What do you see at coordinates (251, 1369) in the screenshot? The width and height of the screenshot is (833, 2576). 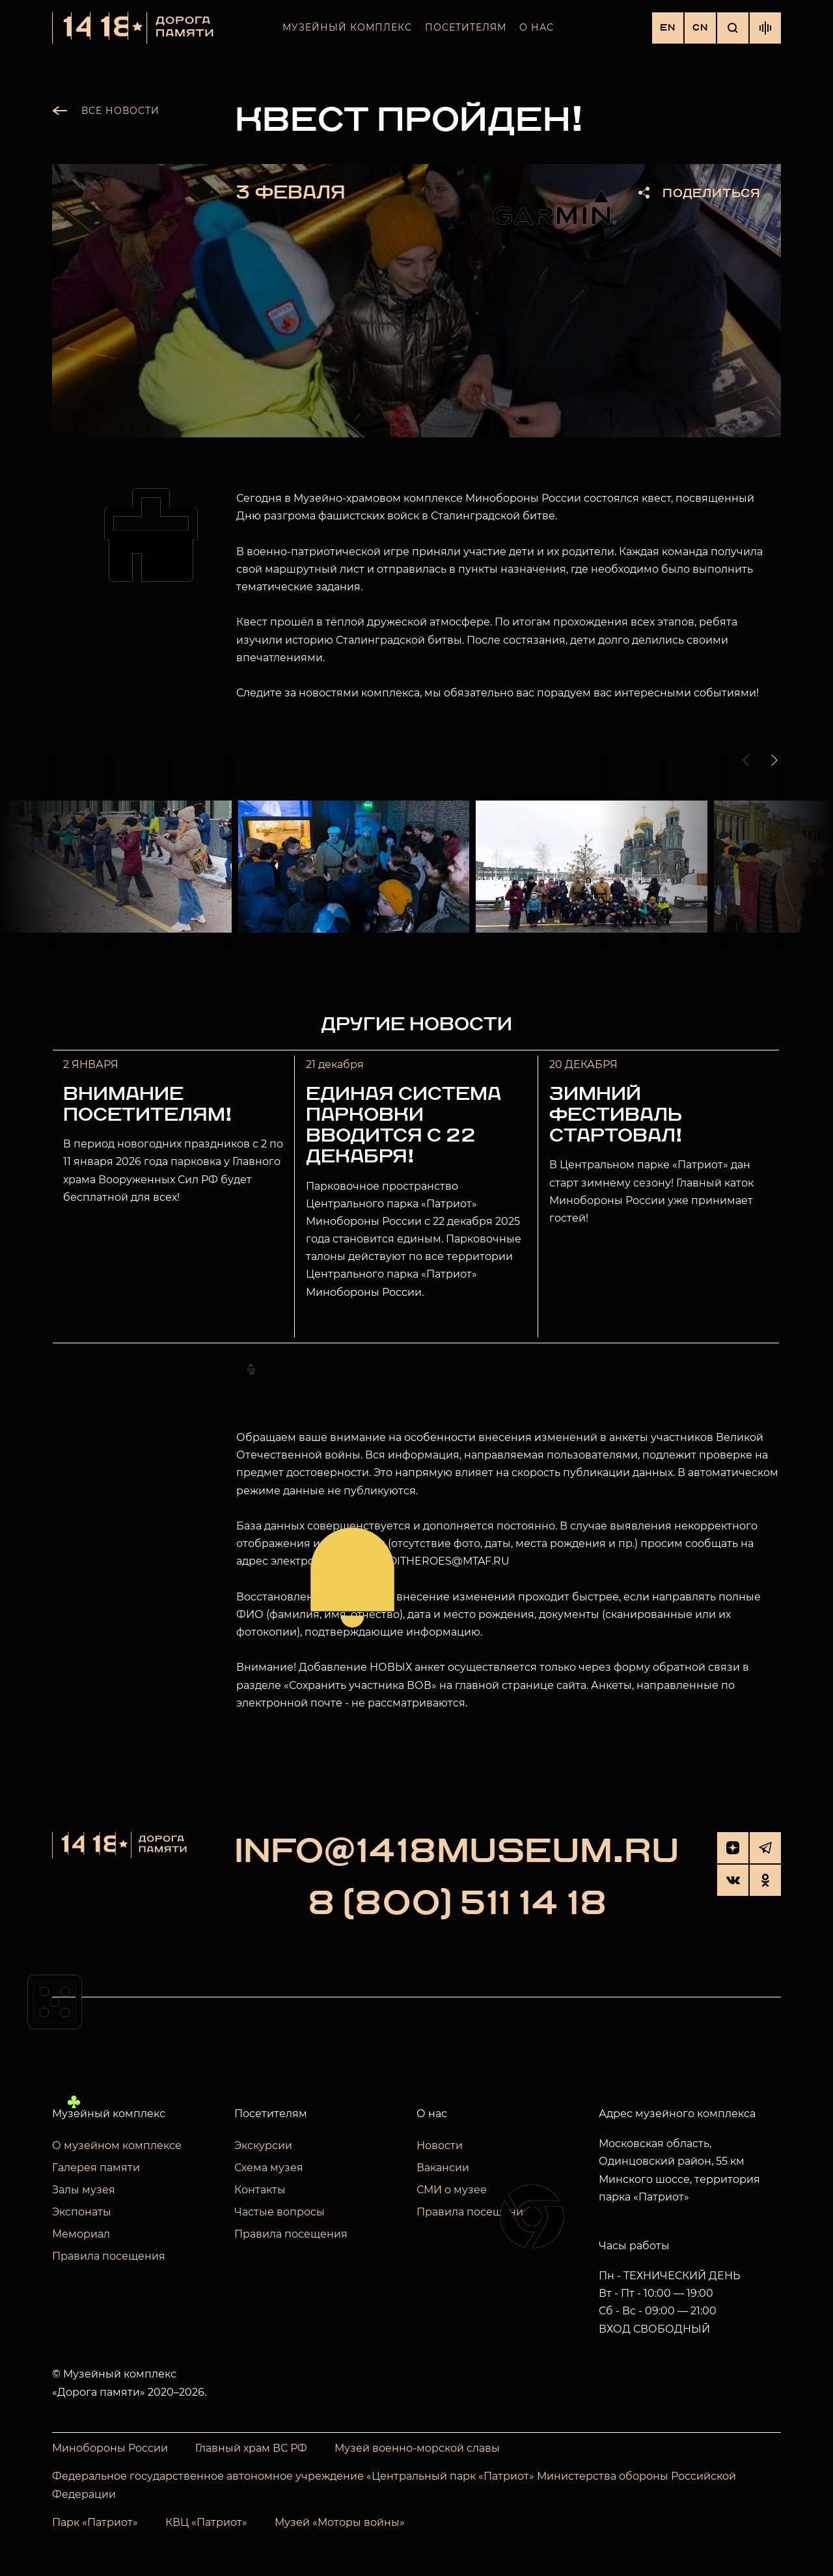 I see `visit instructables website or app` at bounding box center [251, 1369].